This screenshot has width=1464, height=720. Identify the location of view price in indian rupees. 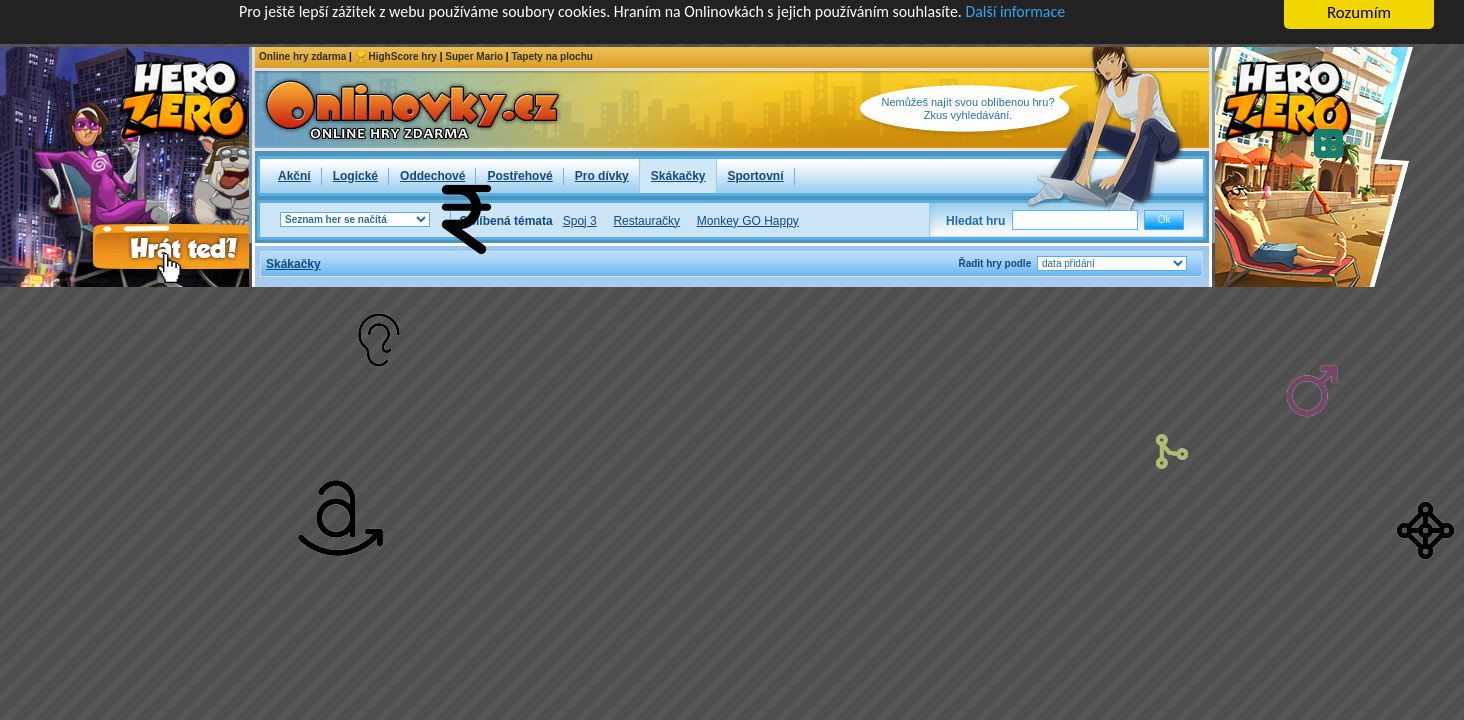
(466, 219).